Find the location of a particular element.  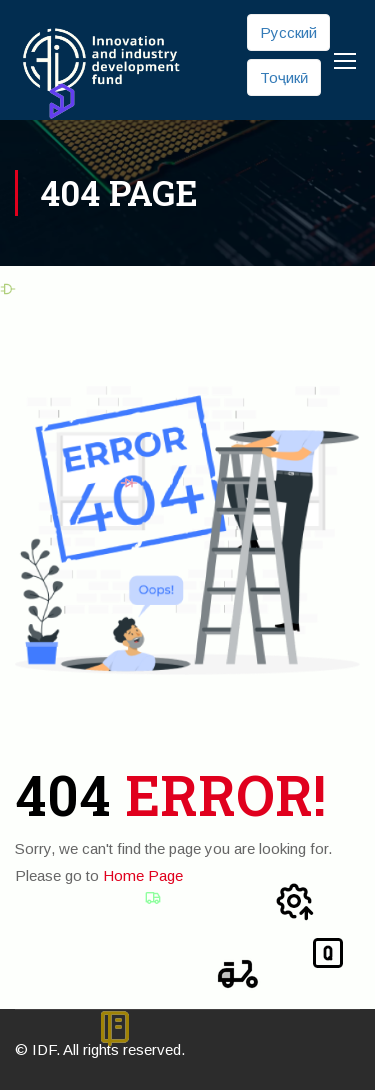

represents a logical AND gate in circuit diagrams is located at coordinates (8, 289).